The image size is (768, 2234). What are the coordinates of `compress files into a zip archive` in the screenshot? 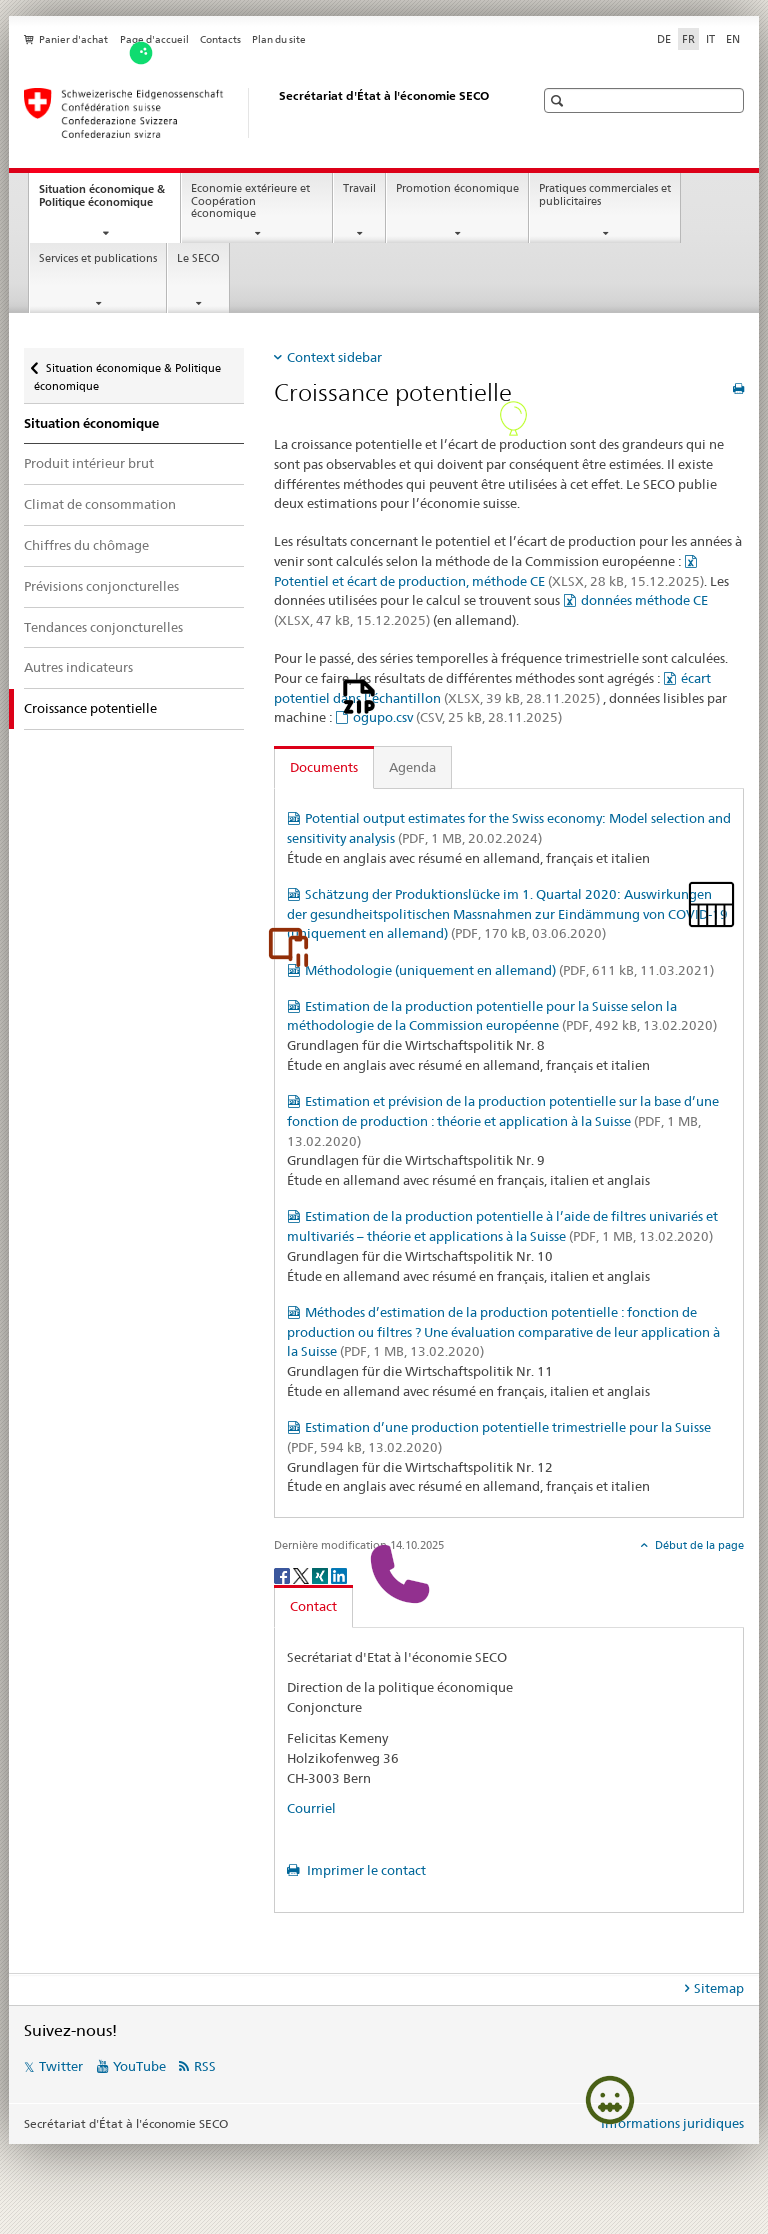 It's located at (359, 698).